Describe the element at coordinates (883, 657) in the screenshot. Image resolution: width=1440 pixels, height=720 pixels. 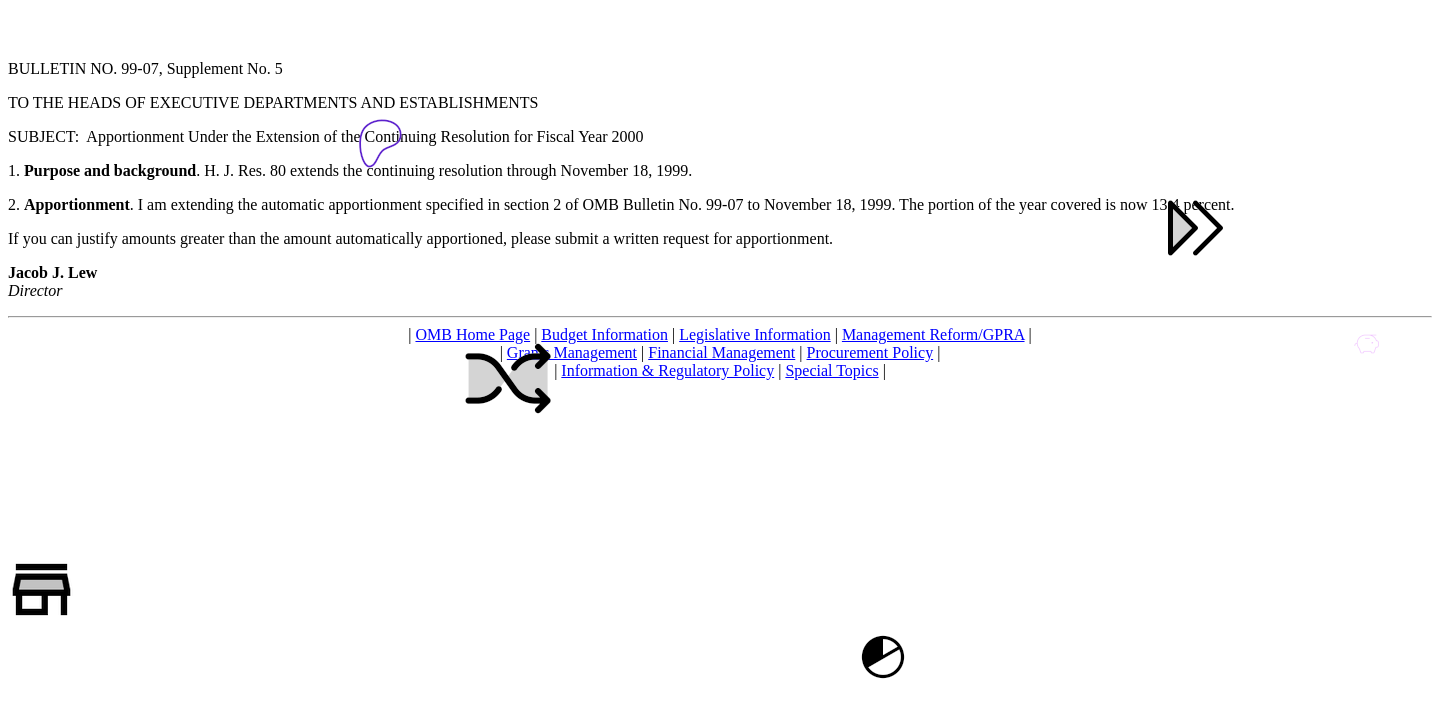
I see `view analytics or statistics breakdown` at that location.